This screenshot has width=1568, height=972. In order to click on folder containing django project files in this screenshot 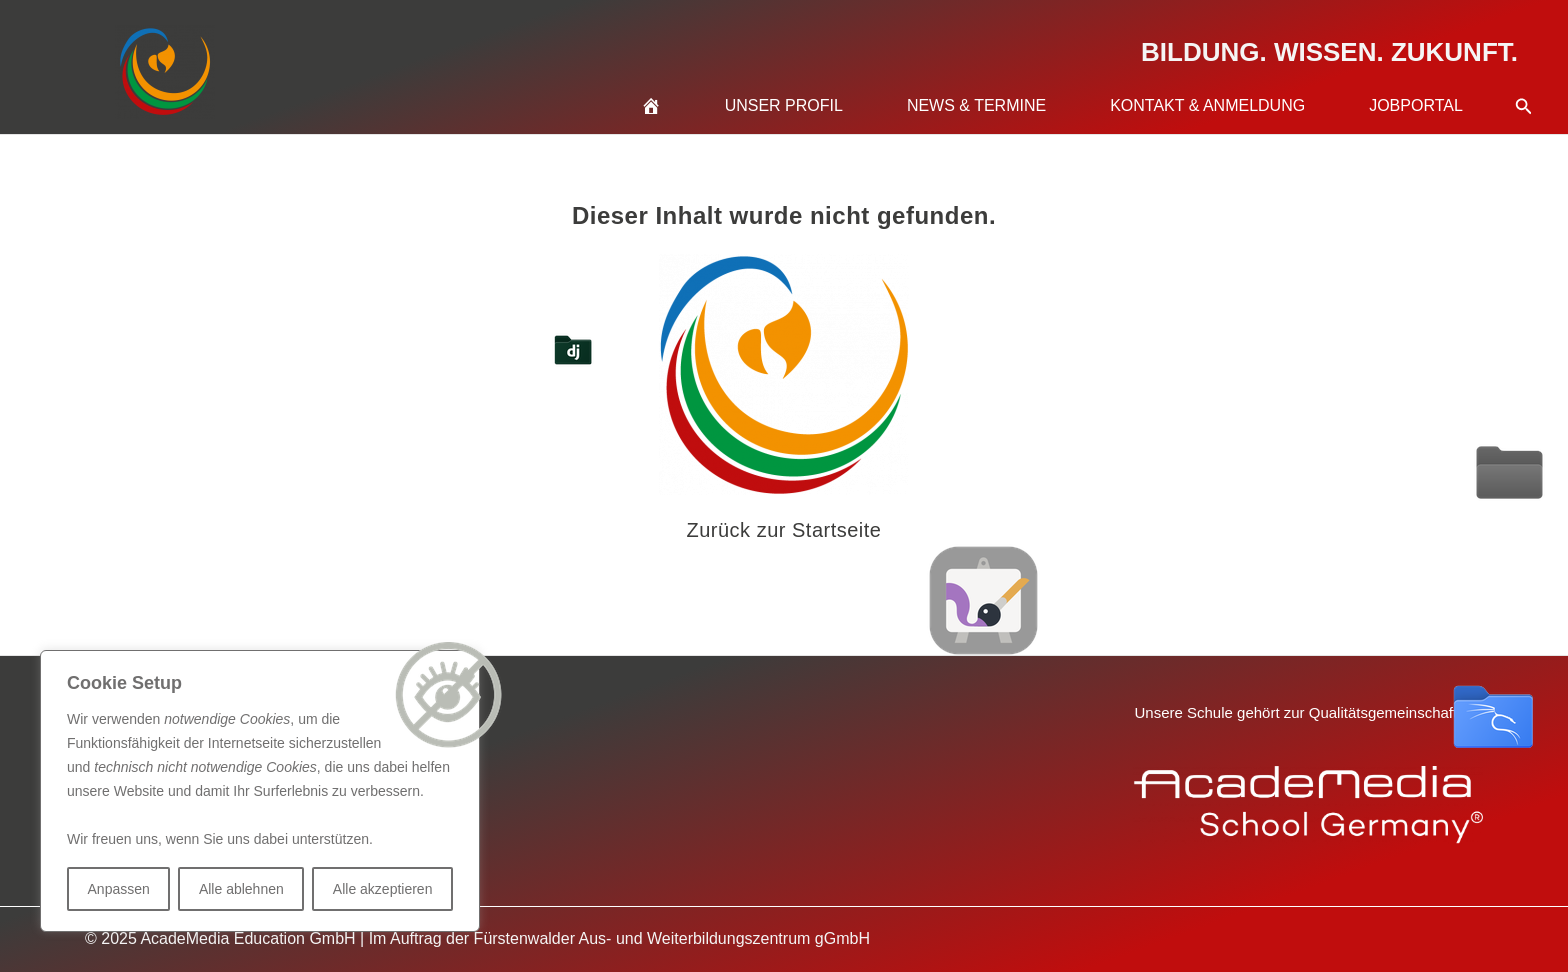, I will do `click(573, 351)`.